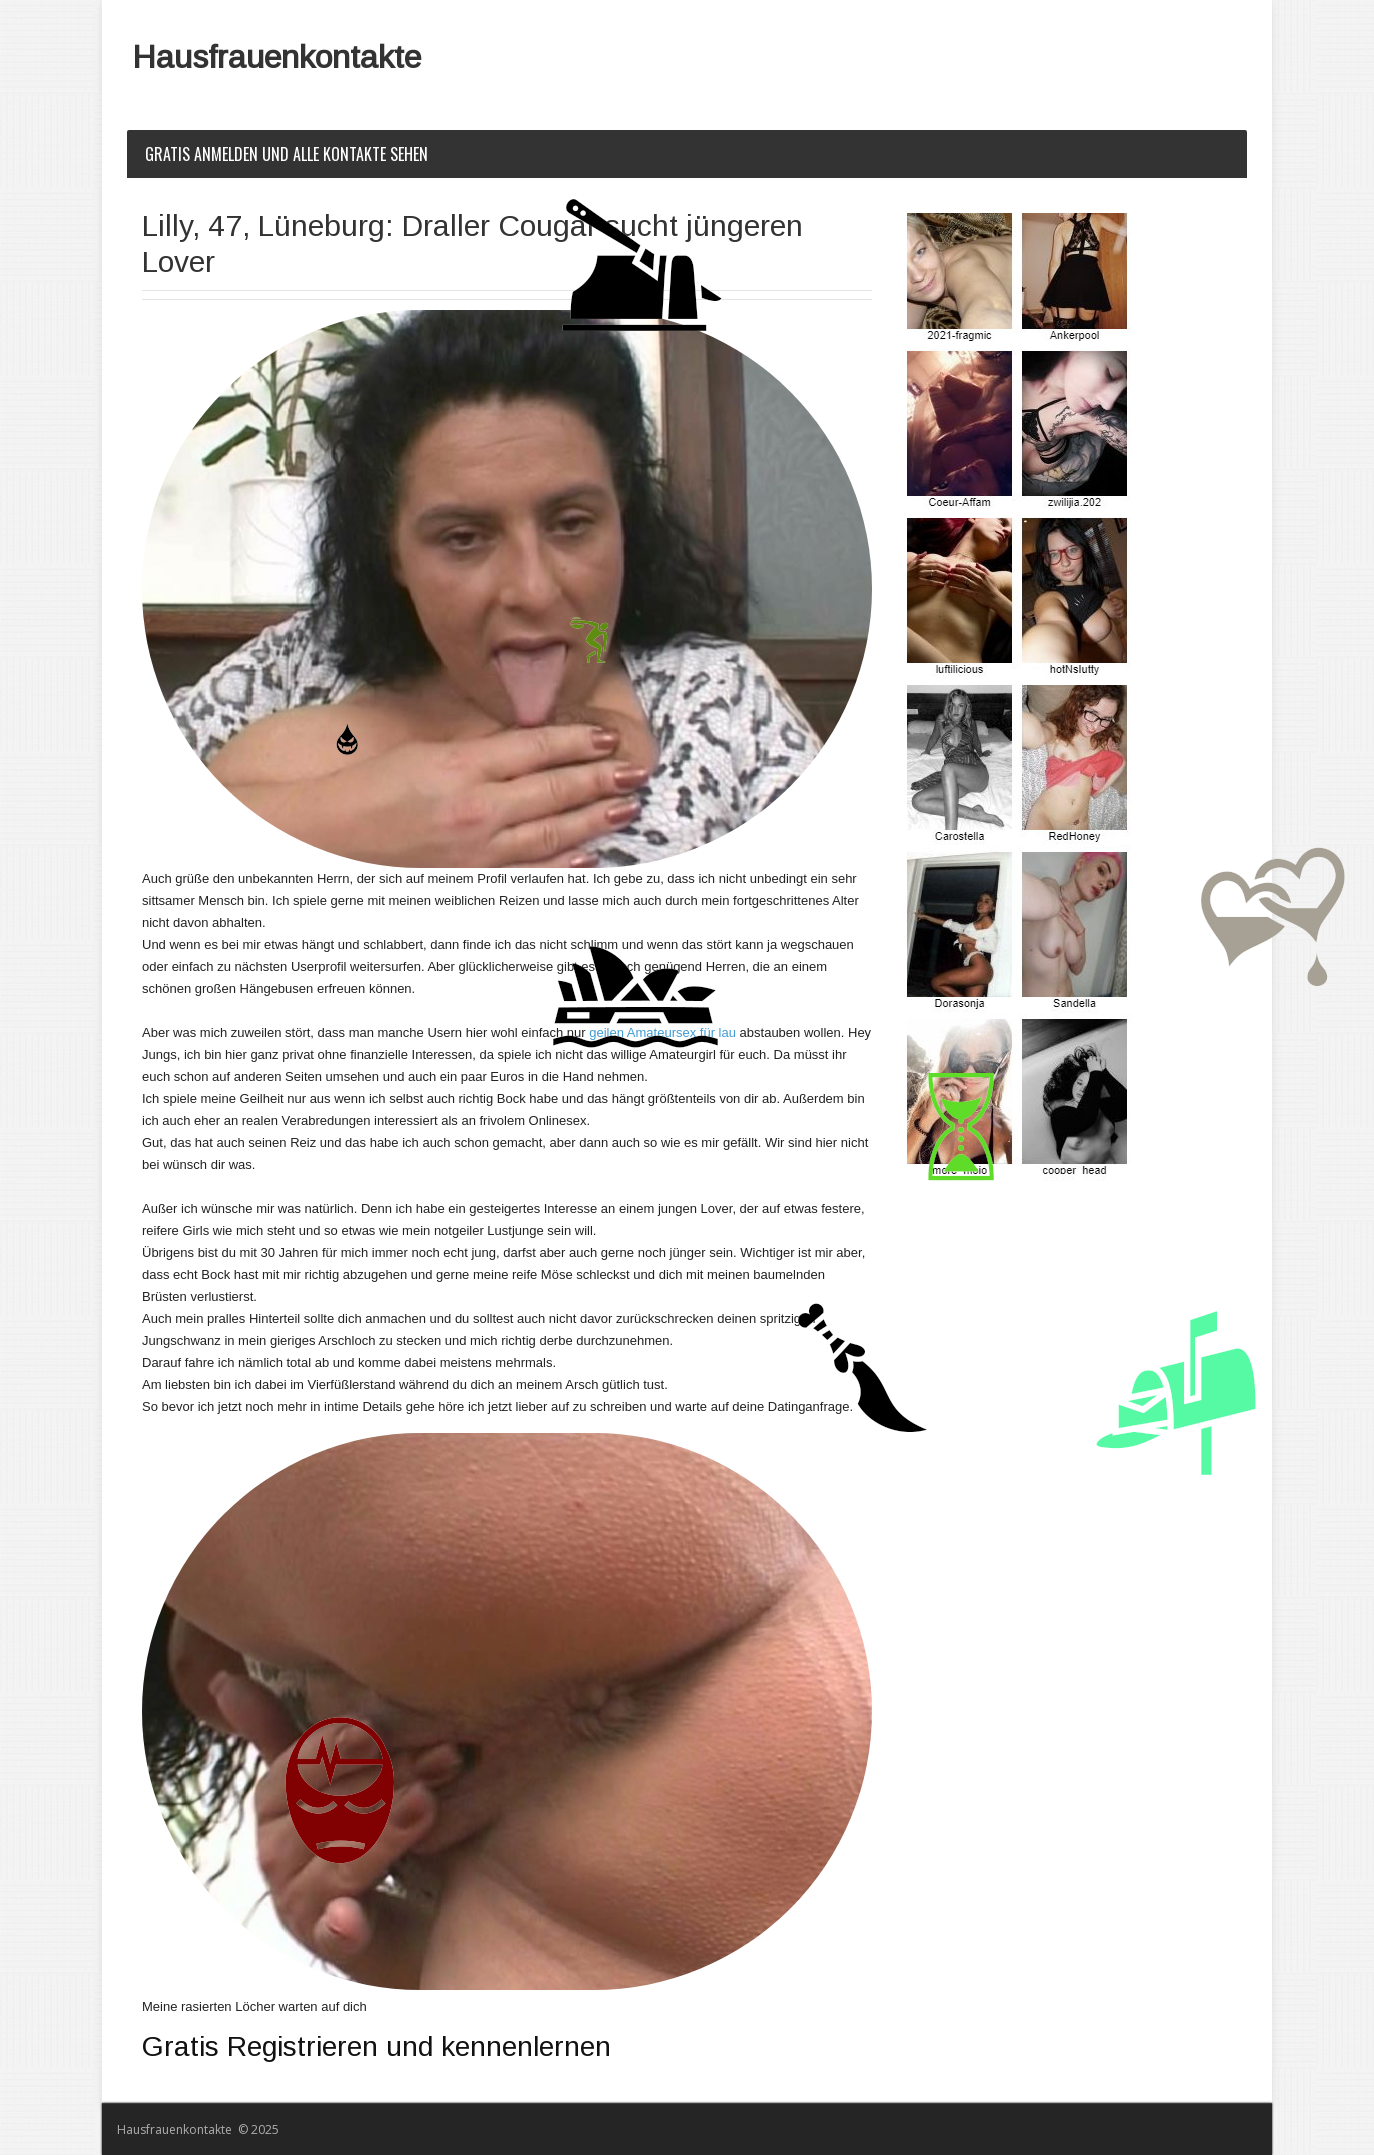 The image size is (1374, 2155). What do you see at coordinates (337, 1790) in the screenshot?
I see `indicates player is in a coma or unconscious state` at bounding box center [337, 1790].